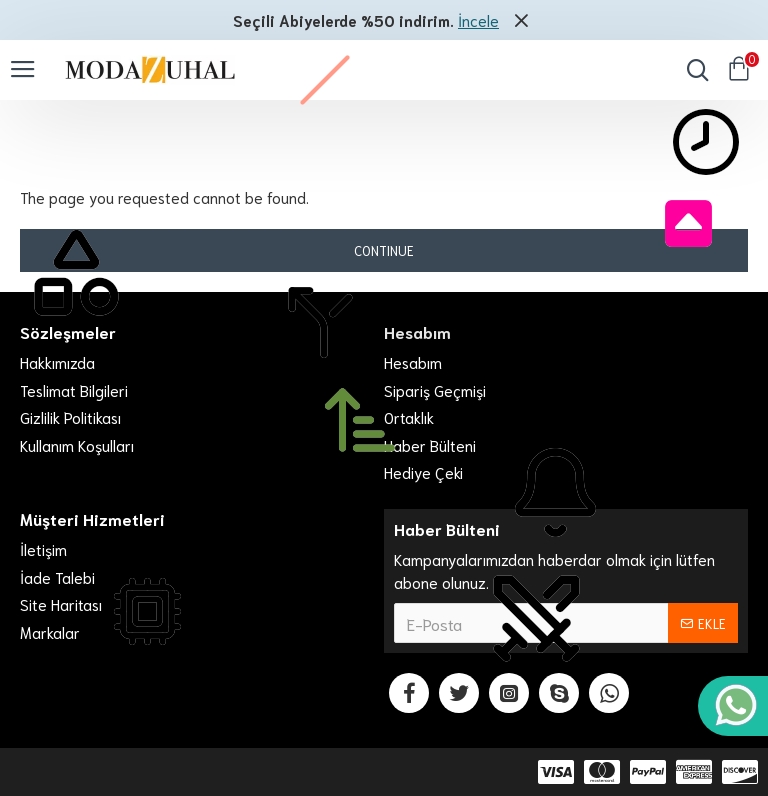 The height and width of the screenshot is (796, 768). What do you see at coordinates (706, 142) in the screenshot?
I see `indicates 8 o'clock time` at bounding box center [706, 142].